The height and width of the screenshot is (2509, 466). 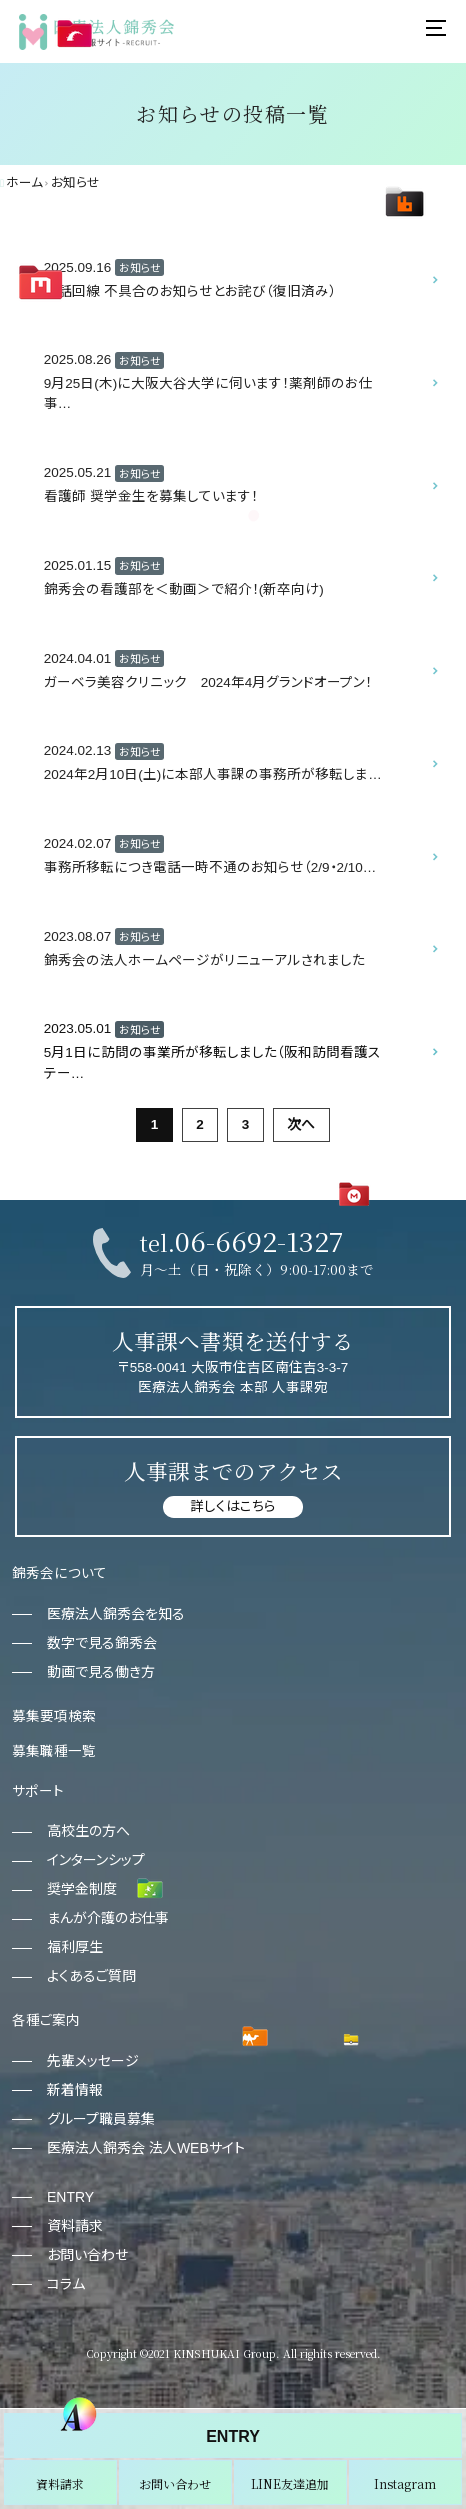 What do you see at coordinates (255, 2037) in the screenshot?
I see `folder containing OCaml programming files` at bounding box center [255, 2037].